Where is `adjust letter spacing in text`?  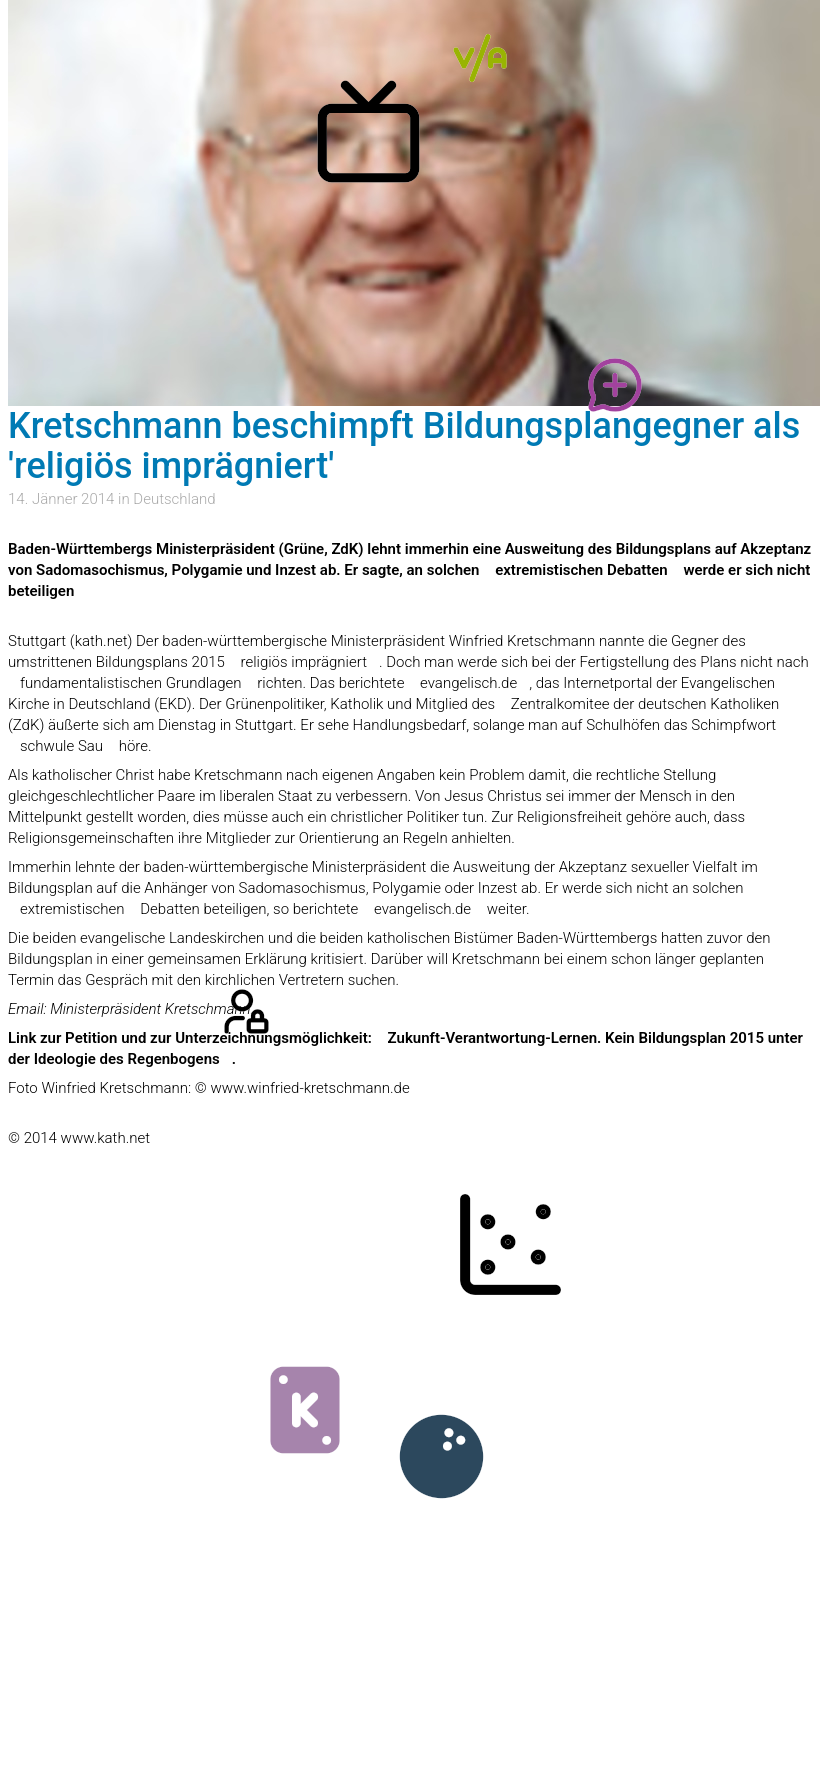
adjust letter spacing in text is located at coordinates (480, 58).